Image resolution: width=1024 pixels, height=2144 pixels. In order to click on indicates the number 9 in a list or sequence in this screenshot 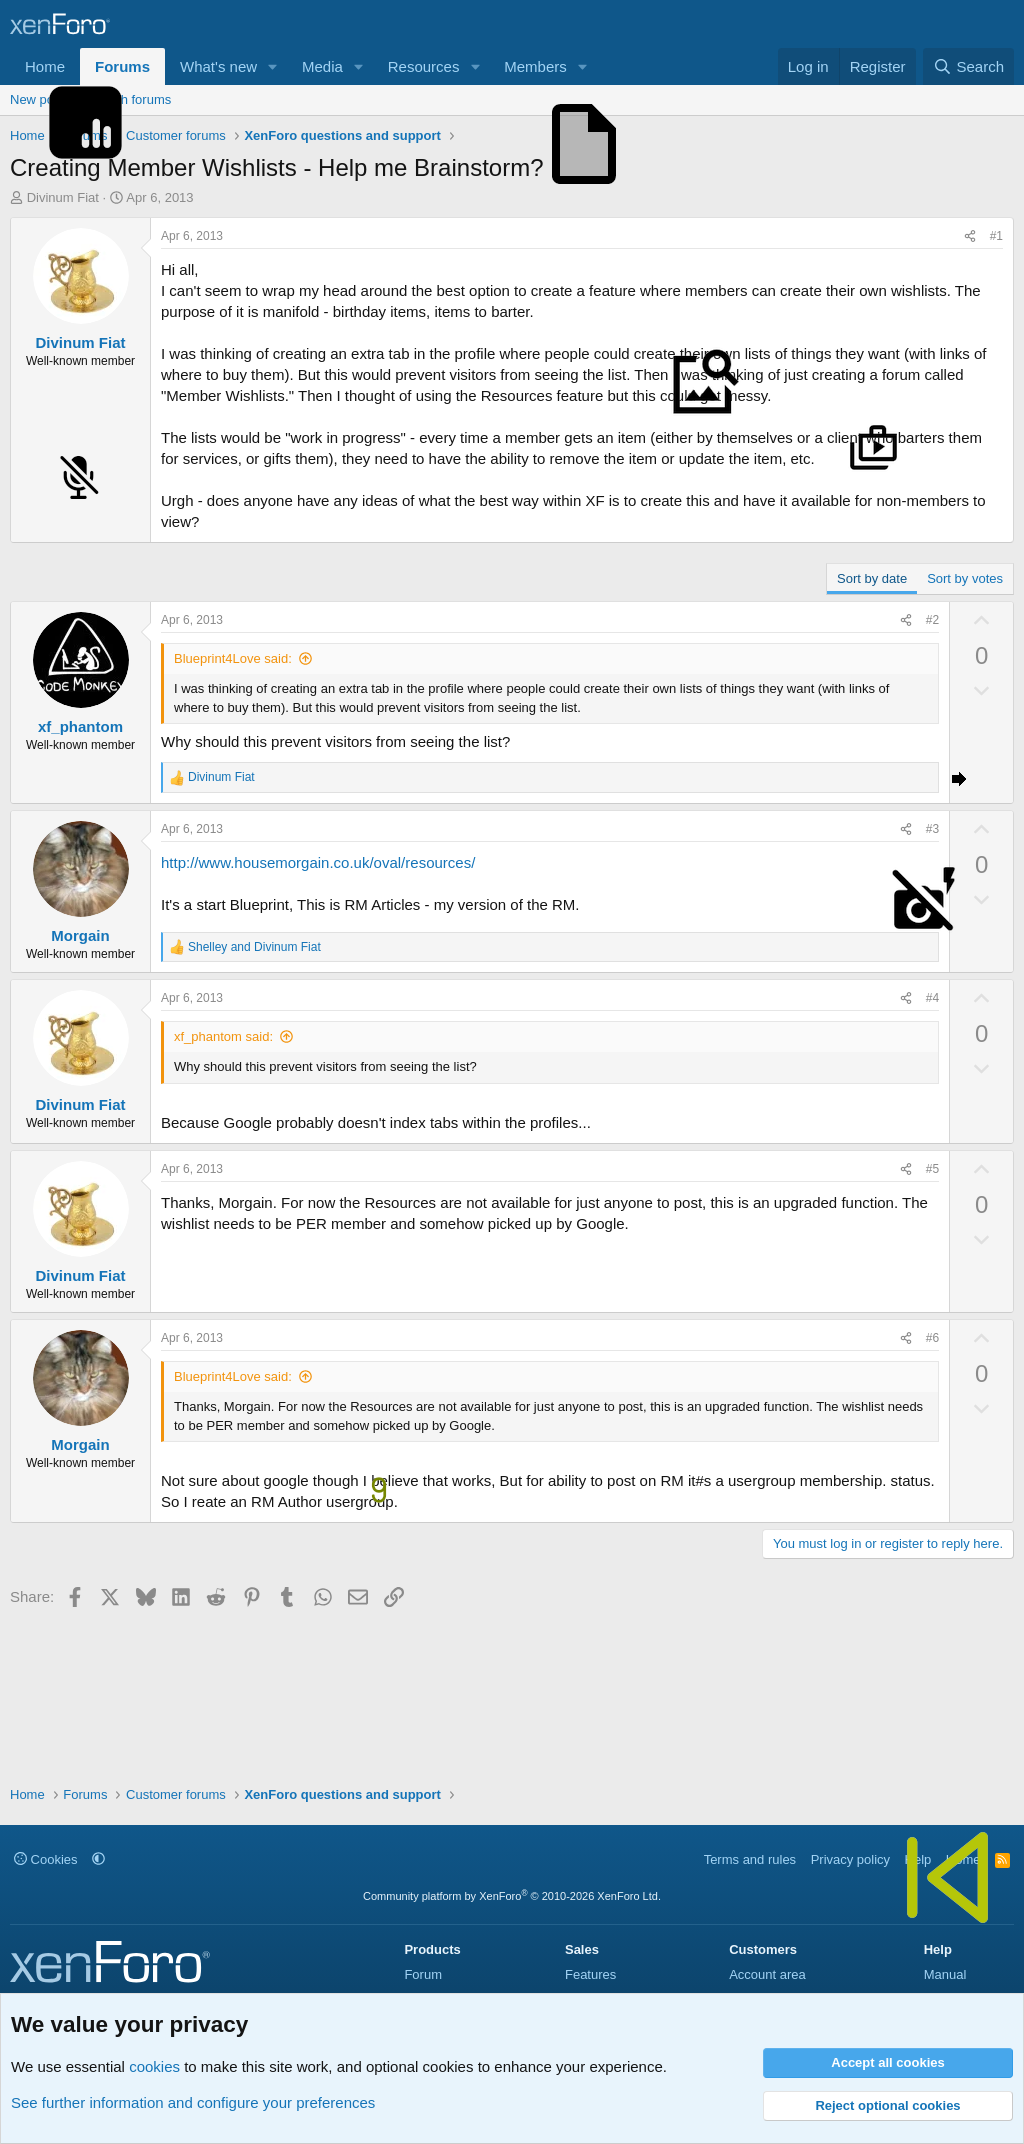, I will do `click(379, 1490)`.